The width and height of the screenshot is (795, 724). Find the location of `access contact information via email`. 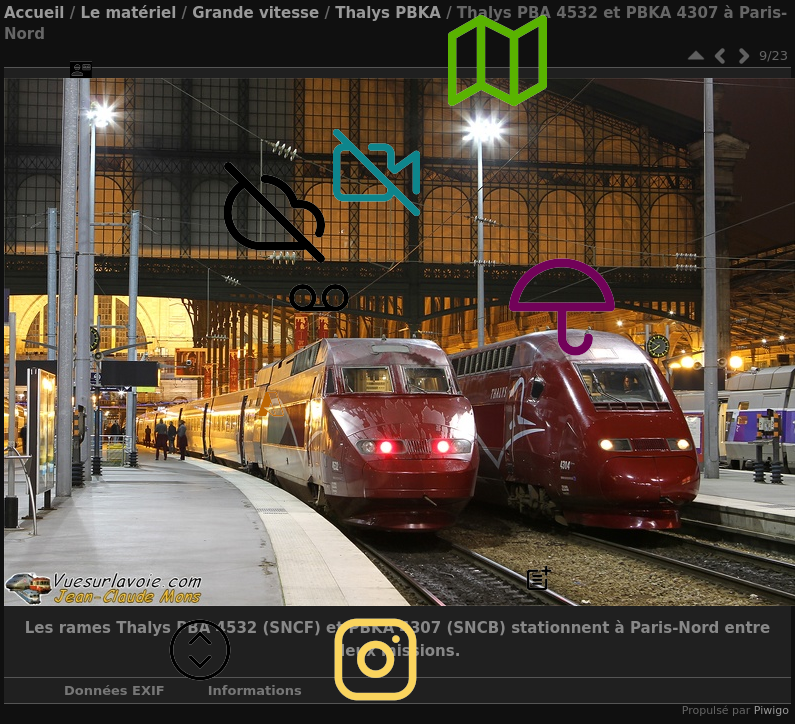

access contact information via email is located at coordinates (81, 70).